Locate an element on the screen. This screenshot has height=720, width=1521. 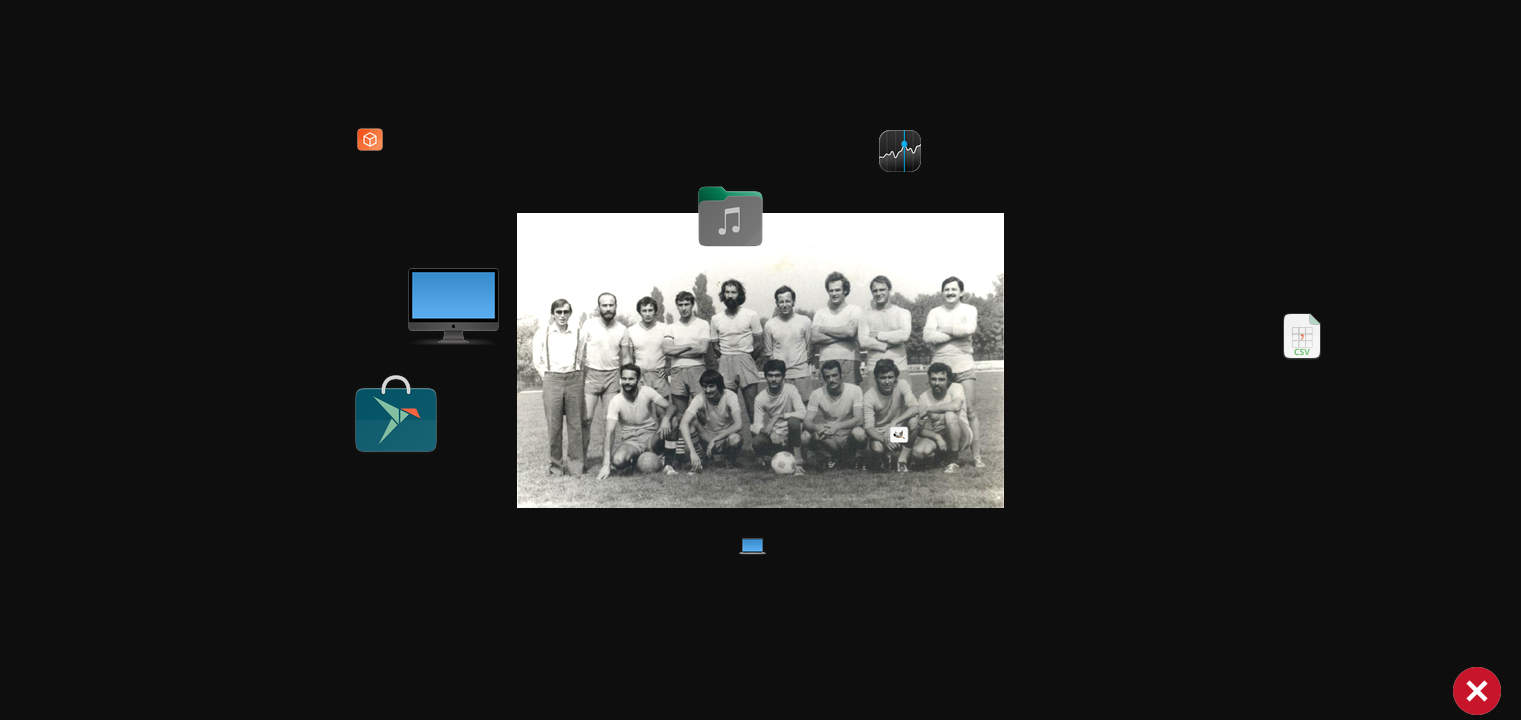
open a CSV spreadsheet file is located at coordinates (1302, 336).